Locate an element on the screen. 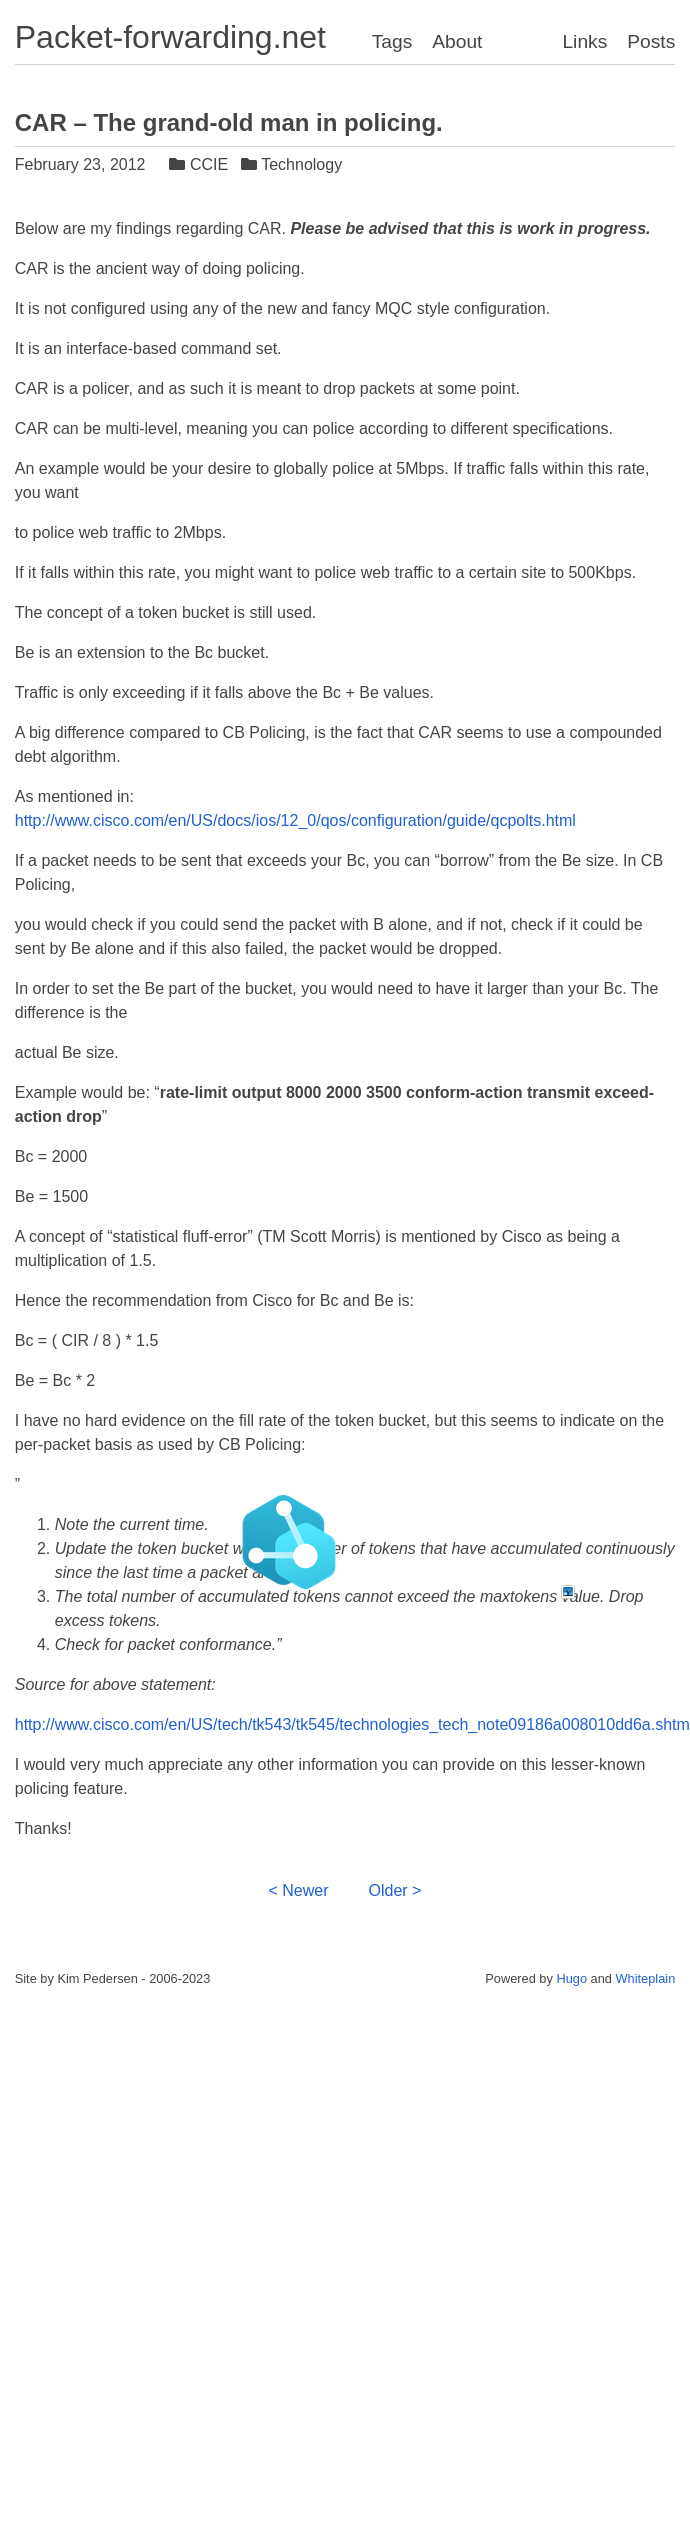  open Shotwell photo manager is located at coordinates (568, 1592).